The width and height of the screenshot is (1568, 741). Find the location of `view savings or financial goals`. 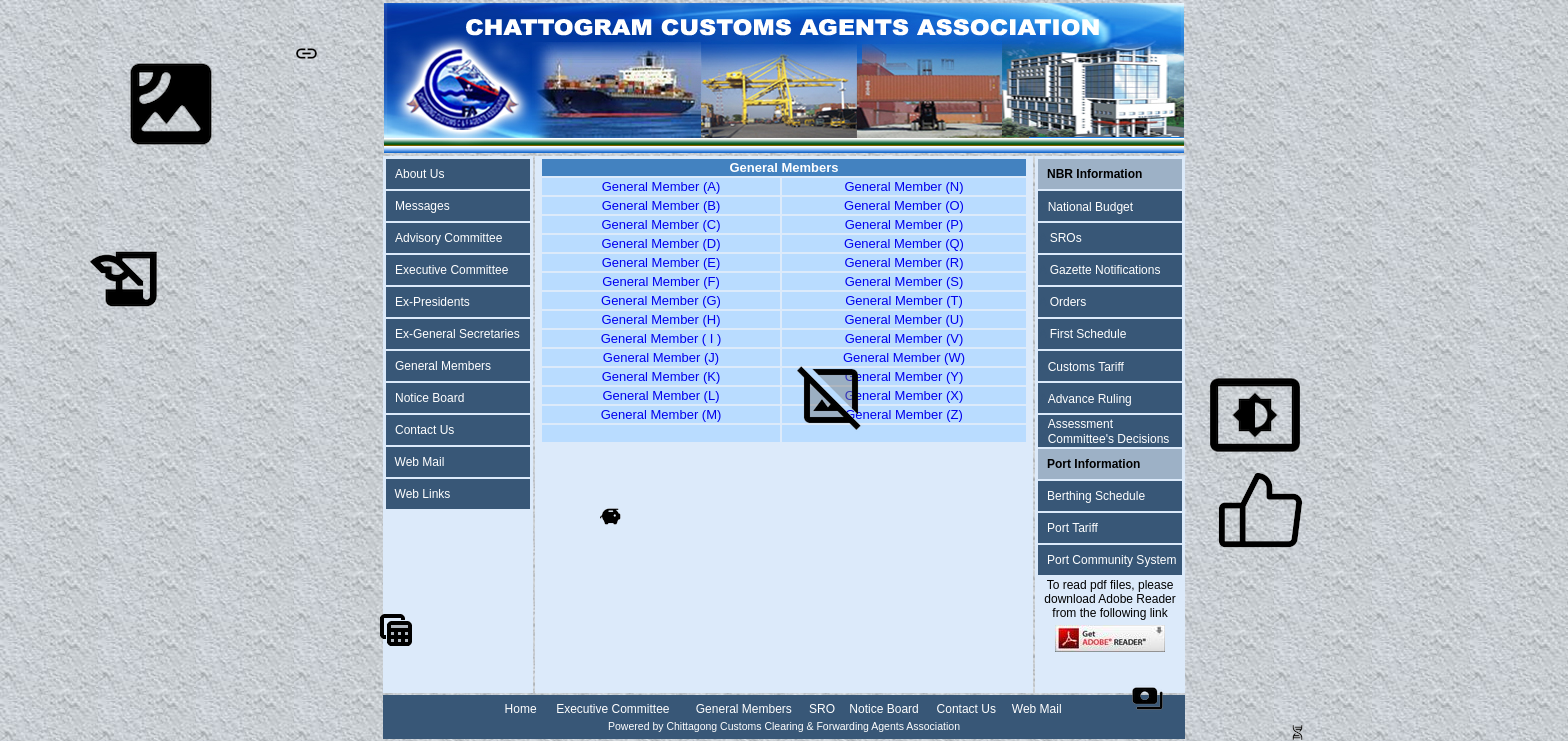

view savings or financial goals is located at coordinates (610, 516).